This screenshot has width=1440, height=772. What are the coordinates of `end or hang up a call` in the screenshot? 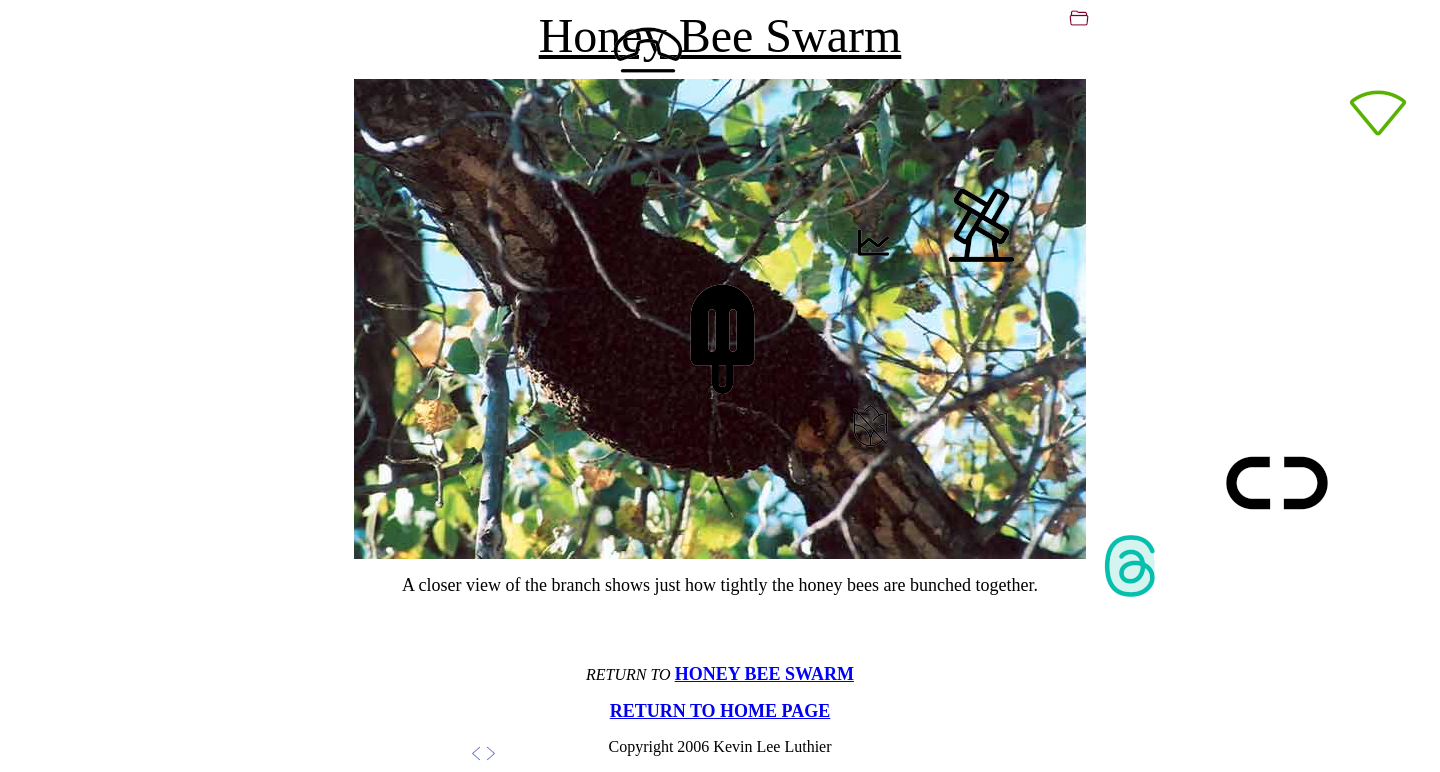 It's located at (648, 50).